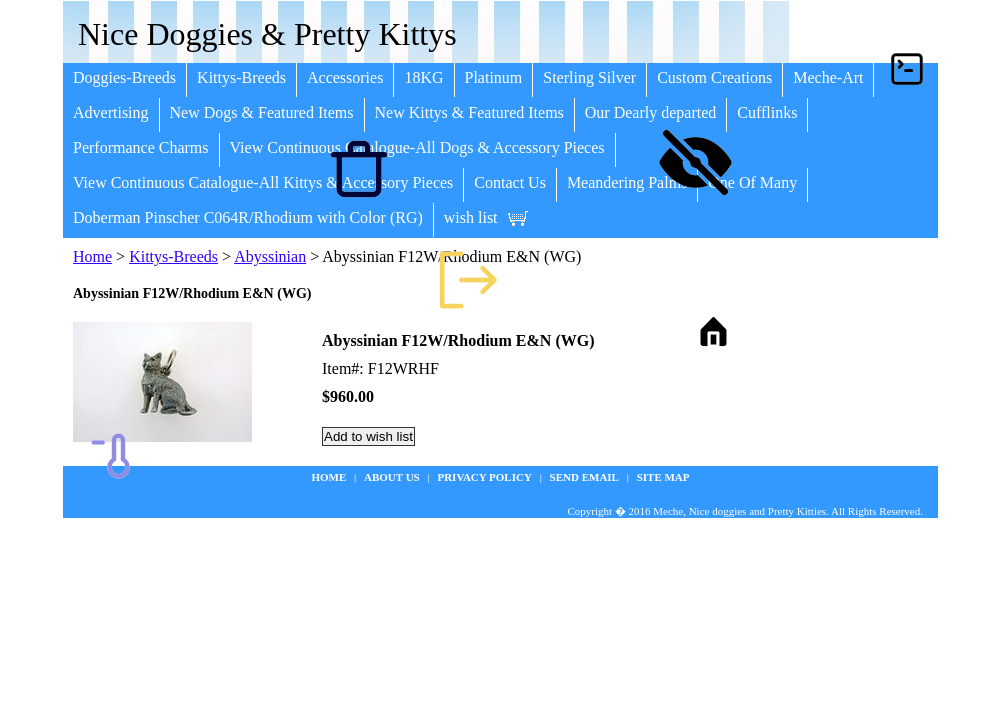 The width and height of the screenshot is (1001, 720). What do you see at coordinates (466, 280) in the screenshot?
I see `sign out of your account` at bounding box center [466, 280].